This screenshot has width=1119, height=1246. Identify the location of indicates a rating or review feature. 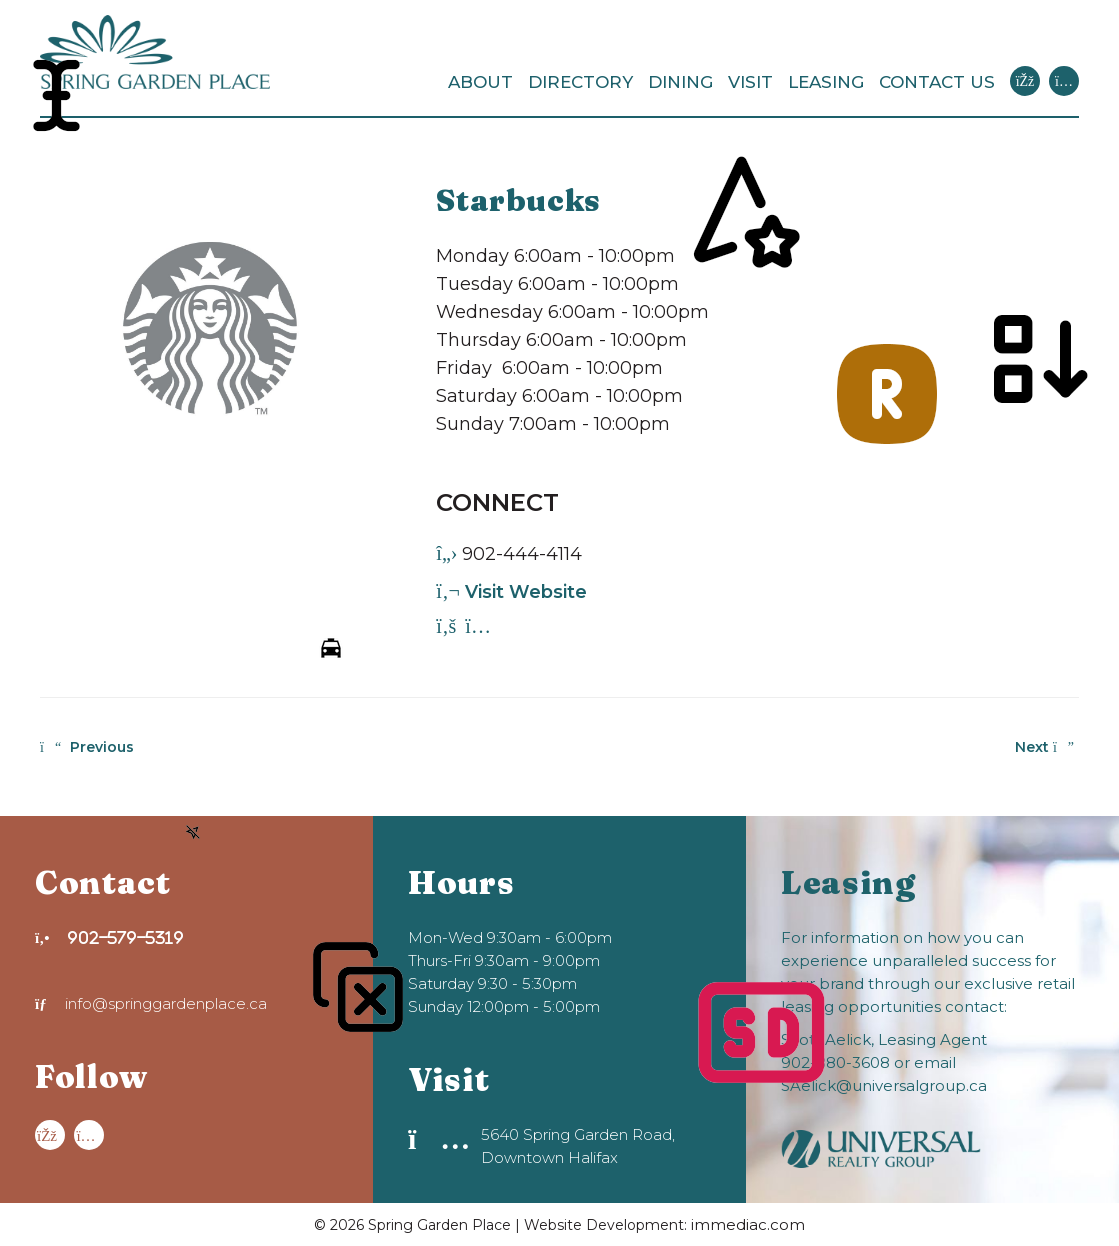
(887, 394).